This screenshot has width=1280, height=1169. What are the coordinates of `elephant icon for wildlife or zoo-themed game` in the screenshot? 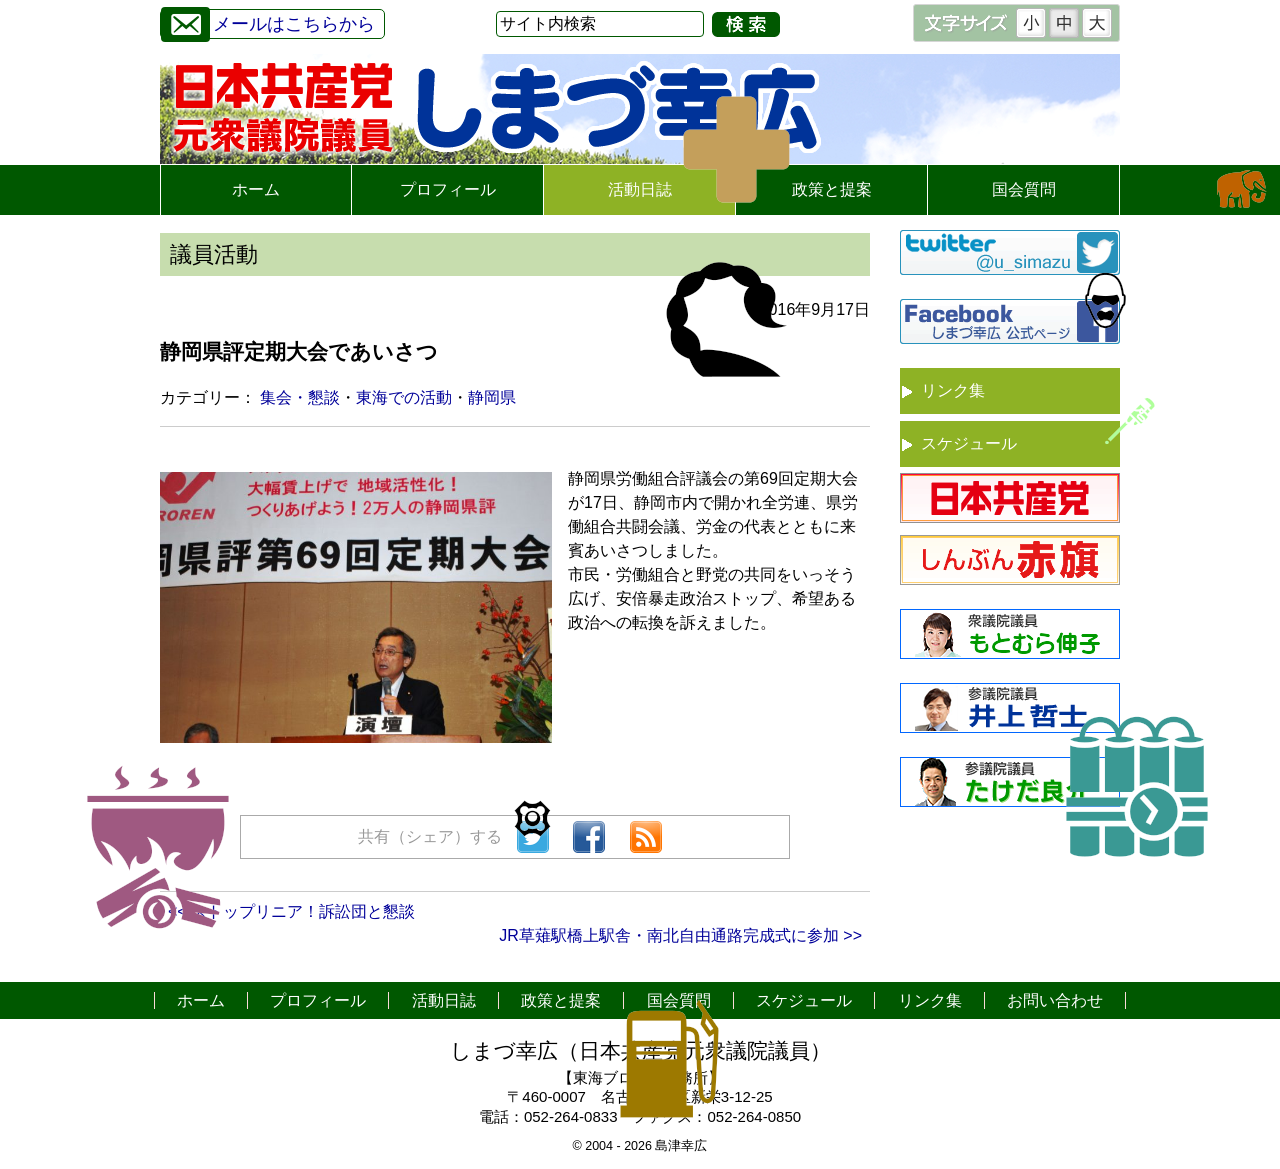 It's located at (1242, 189).